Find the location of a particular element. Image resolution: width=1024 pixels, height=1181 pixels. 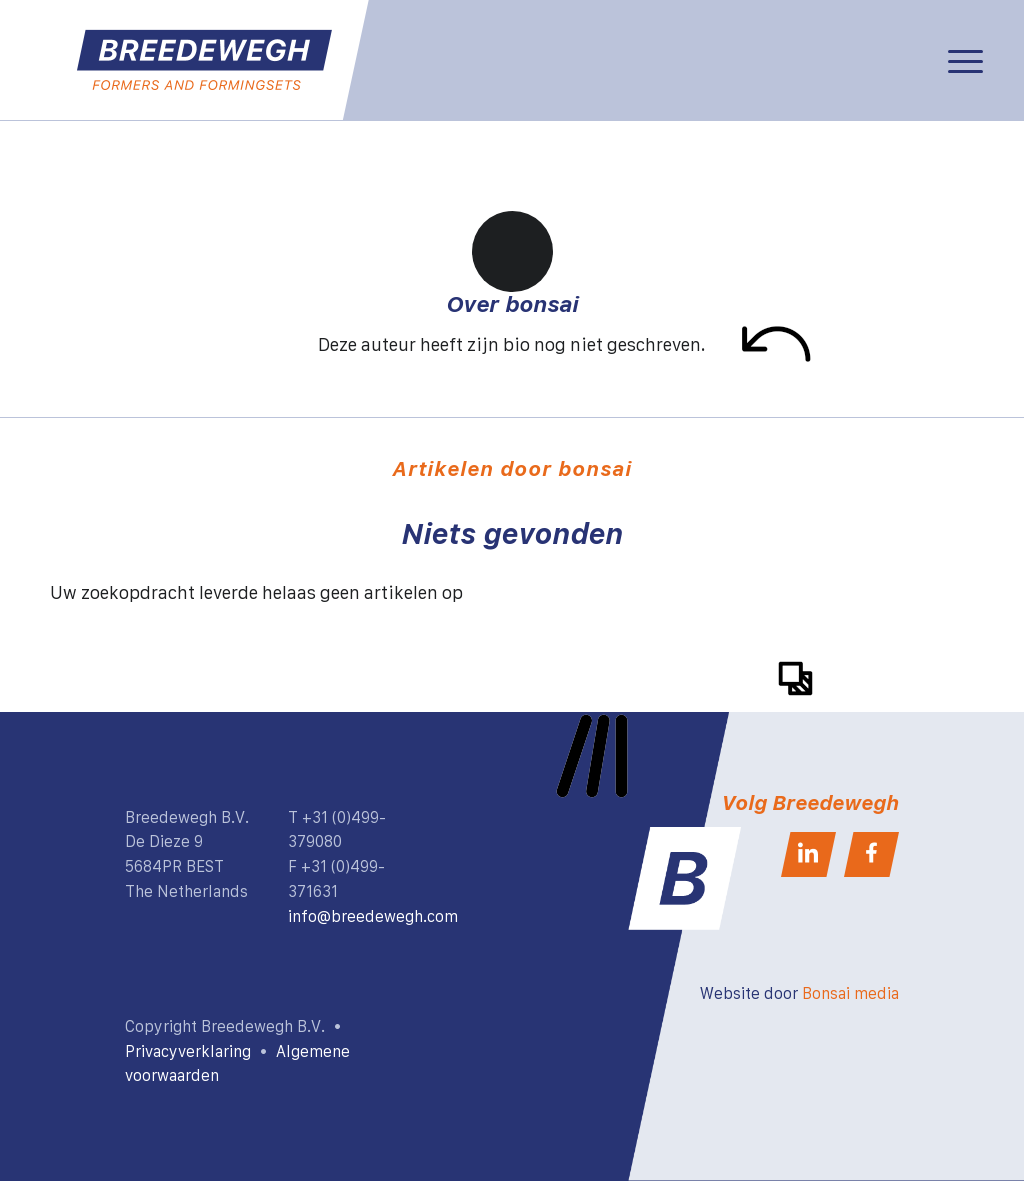

indicates a stack of leaning books or documents is located at coordinates (592, 756).